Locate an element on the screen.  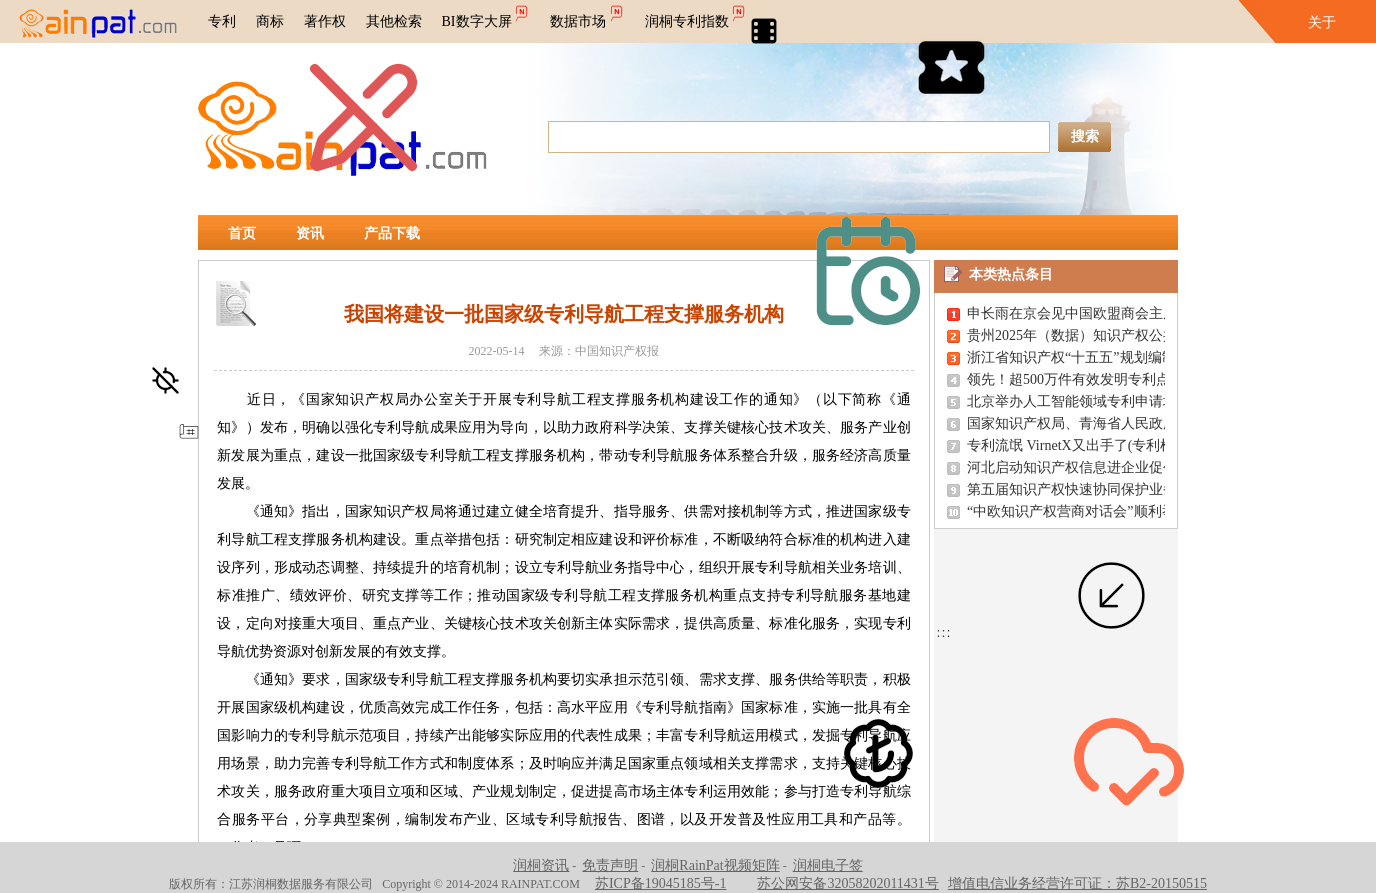
file successfully synced to cloud is located at coordinates (1129, 758).